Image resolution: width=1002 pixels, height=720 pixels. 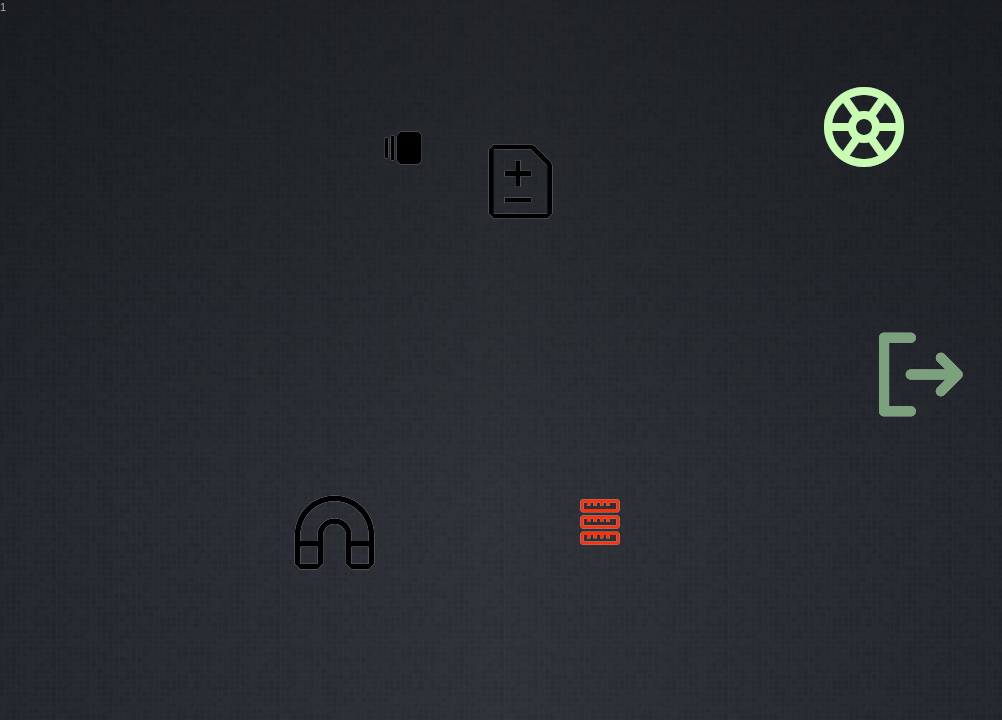 What do you see at coordinates (334, 532) in the screenshot?
I see `toggle magnetic snapping for alignment` at bounding box center [334, 532].